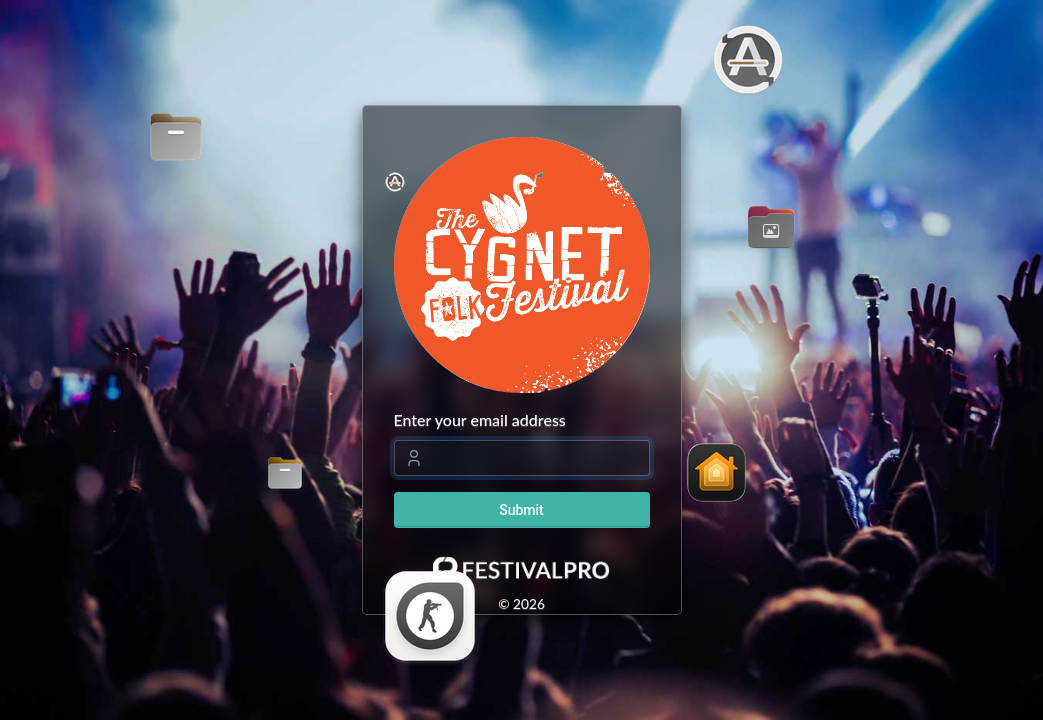  I want to click on open software updater application, so click(395, 182).